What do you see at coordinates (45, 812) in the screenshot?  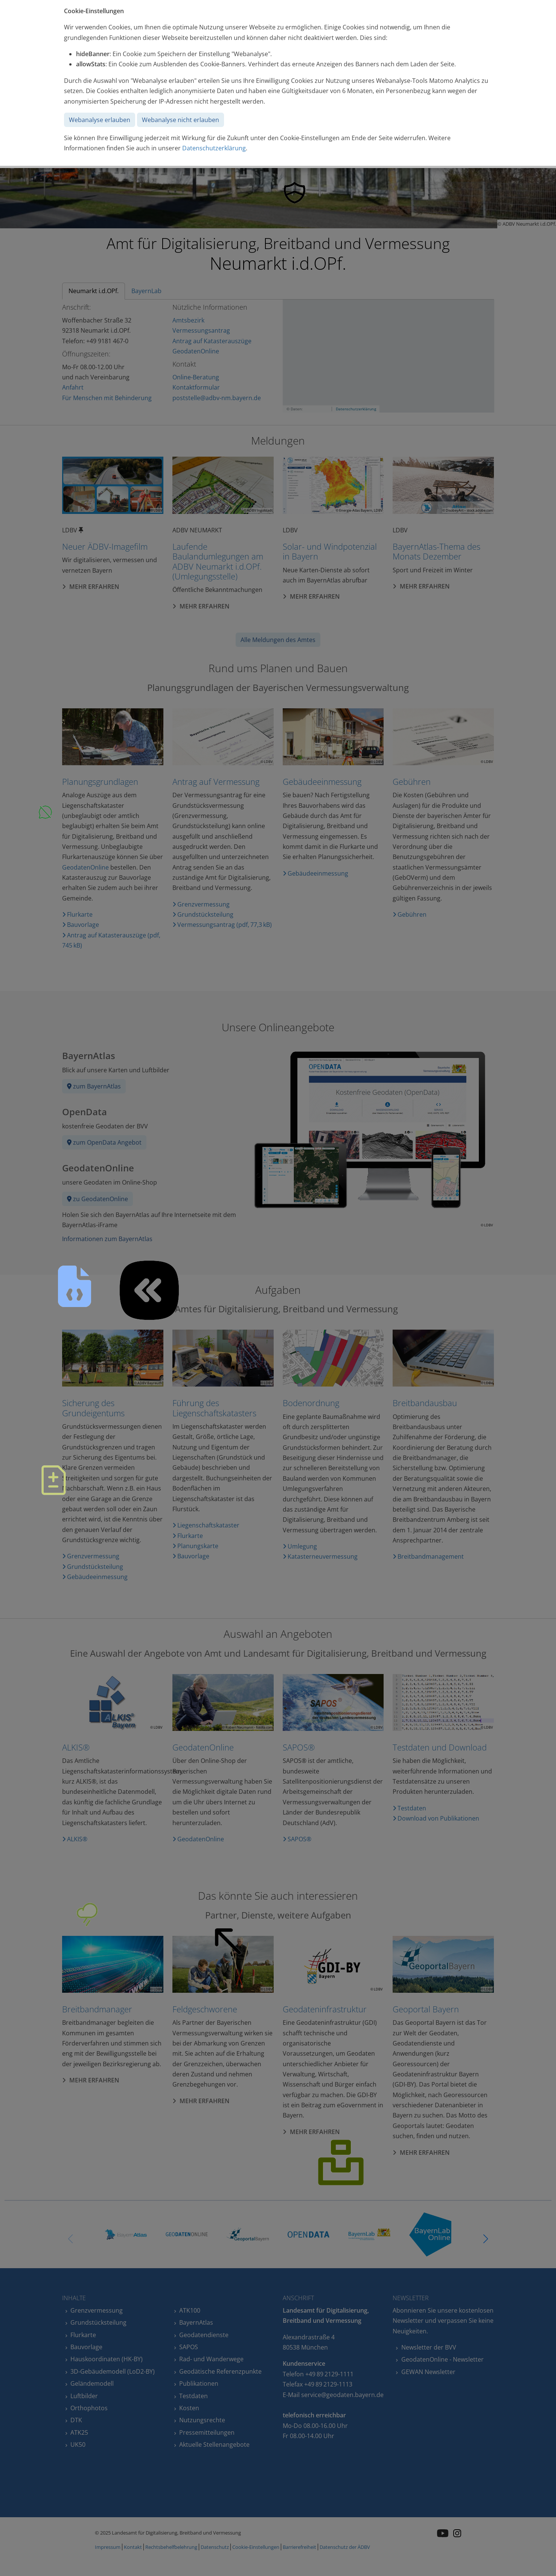 I see `mute or disable chat notifications` at bounding box center [45, 812].